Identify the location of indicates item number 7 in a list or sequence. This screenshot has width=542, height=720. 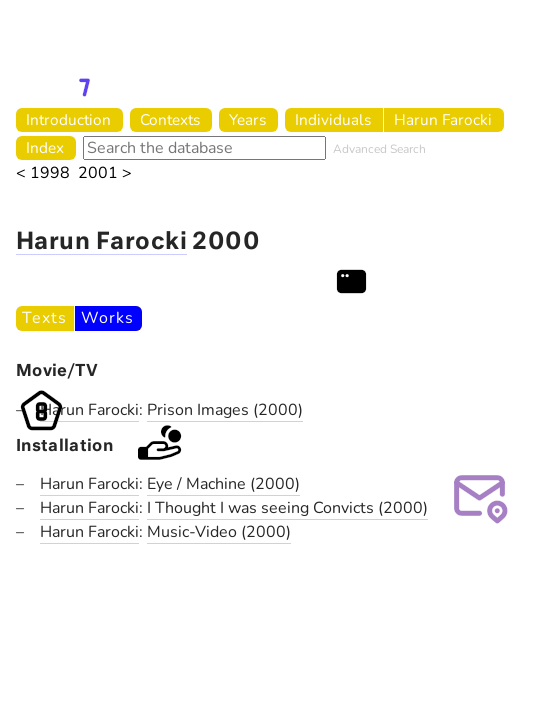
(84, 87).